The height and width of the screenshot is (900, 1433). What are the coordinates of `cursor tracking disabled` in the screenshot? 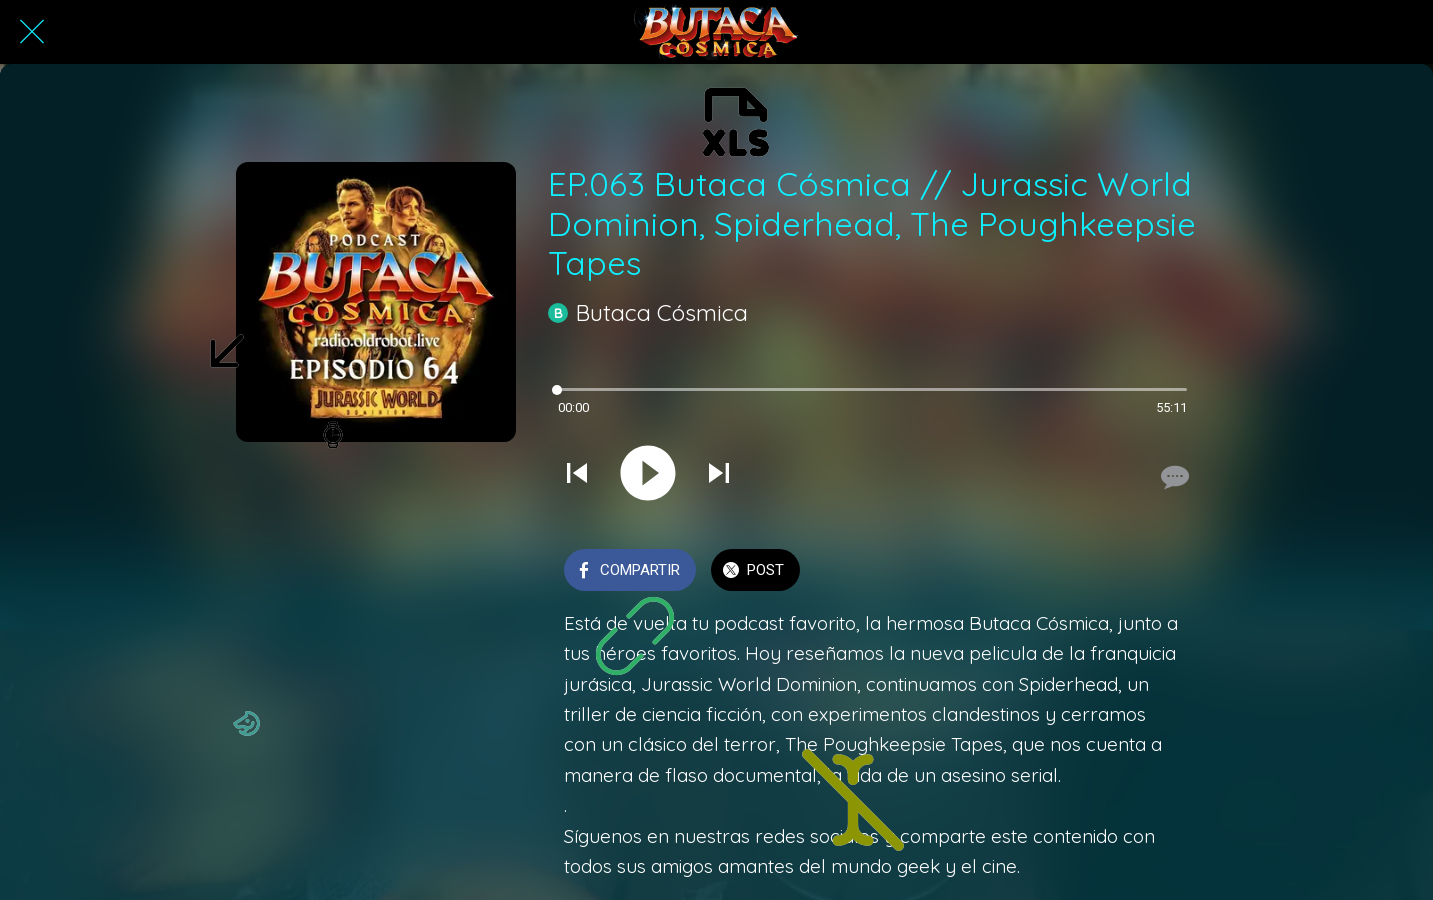 It's located at (853, 800).